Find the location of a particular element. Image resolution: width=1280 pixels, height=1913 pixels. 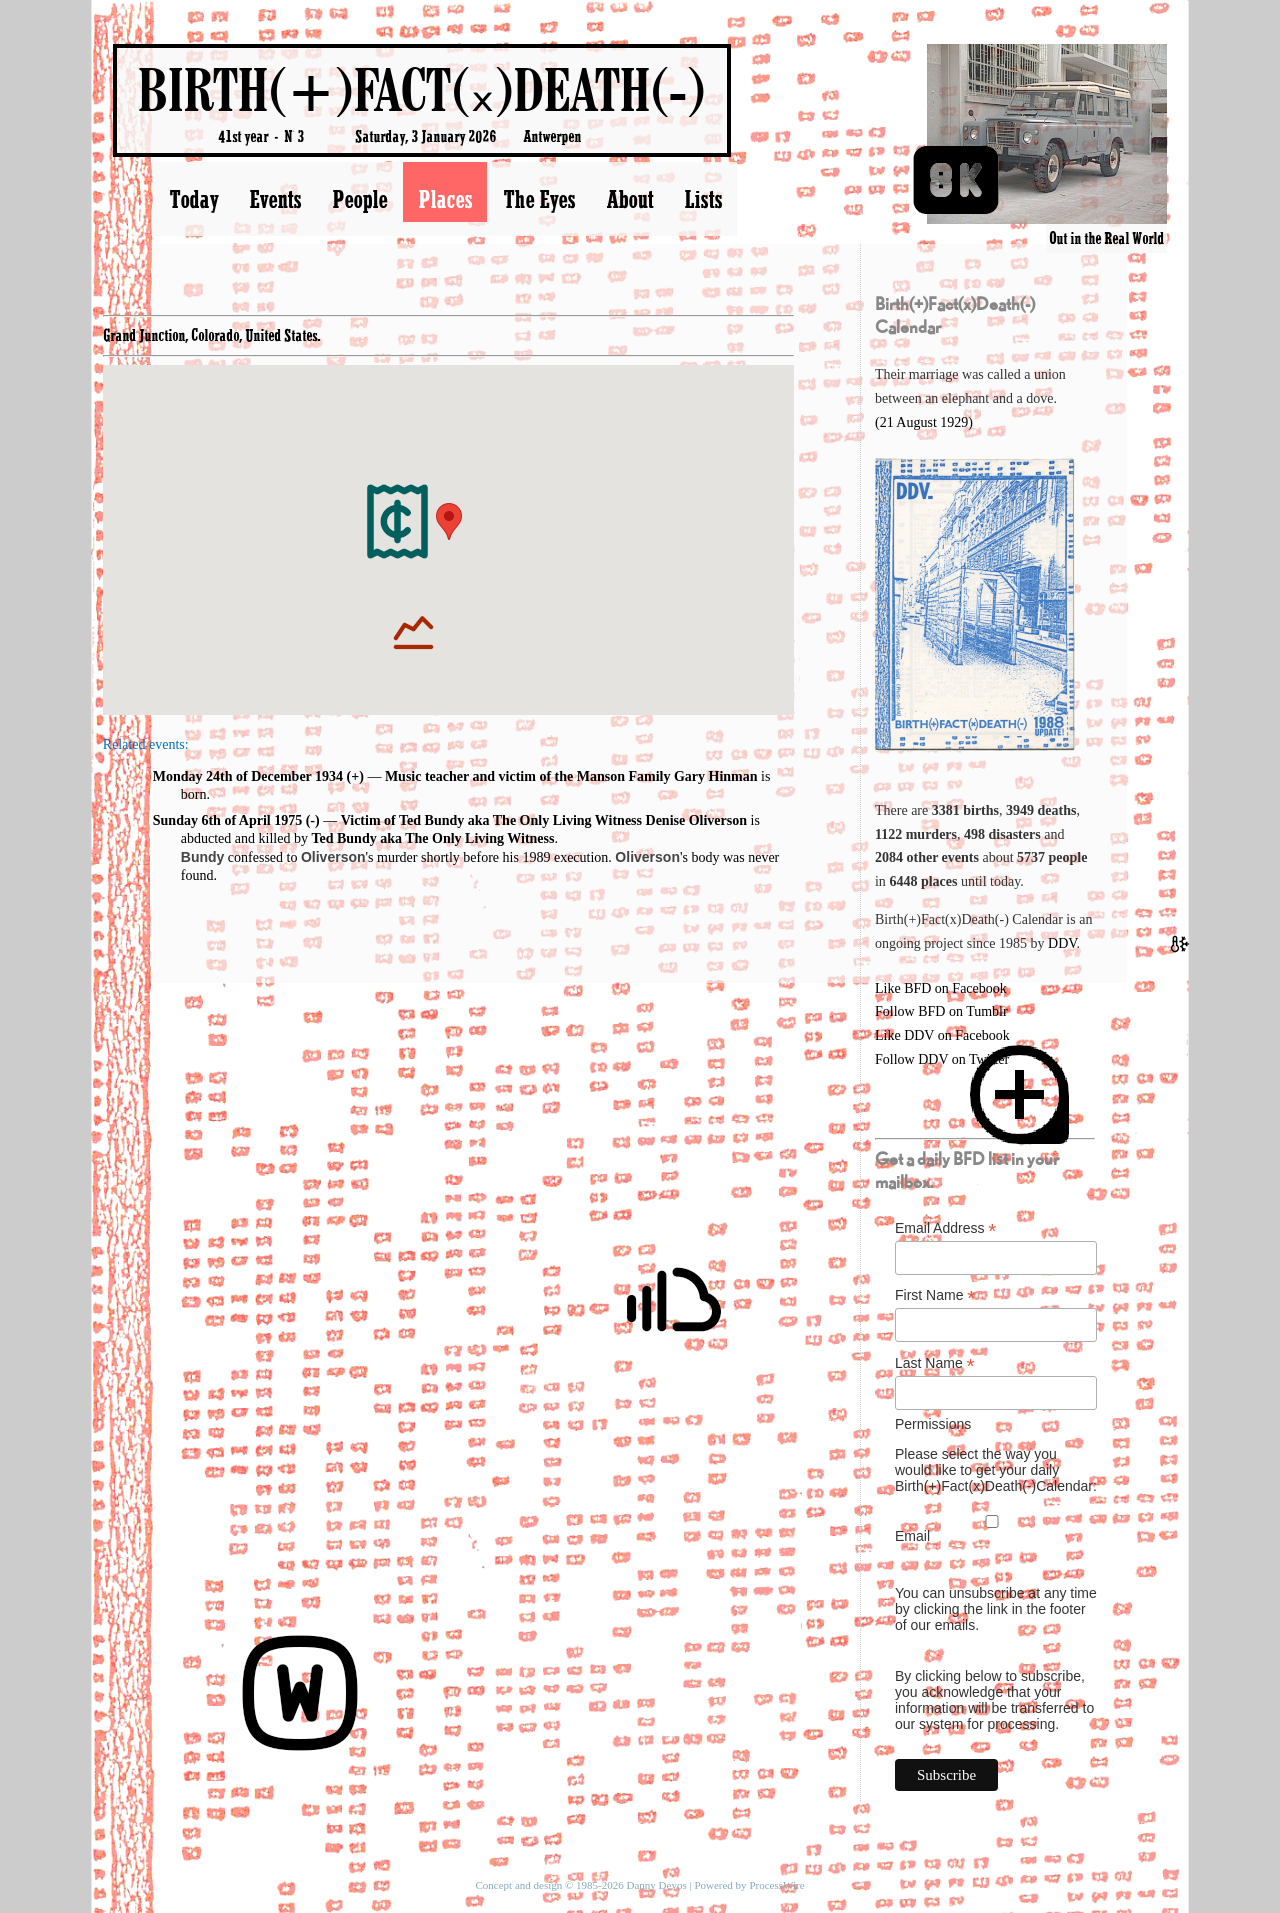

view analytics or performance trends is located at coordinates (413, 631).